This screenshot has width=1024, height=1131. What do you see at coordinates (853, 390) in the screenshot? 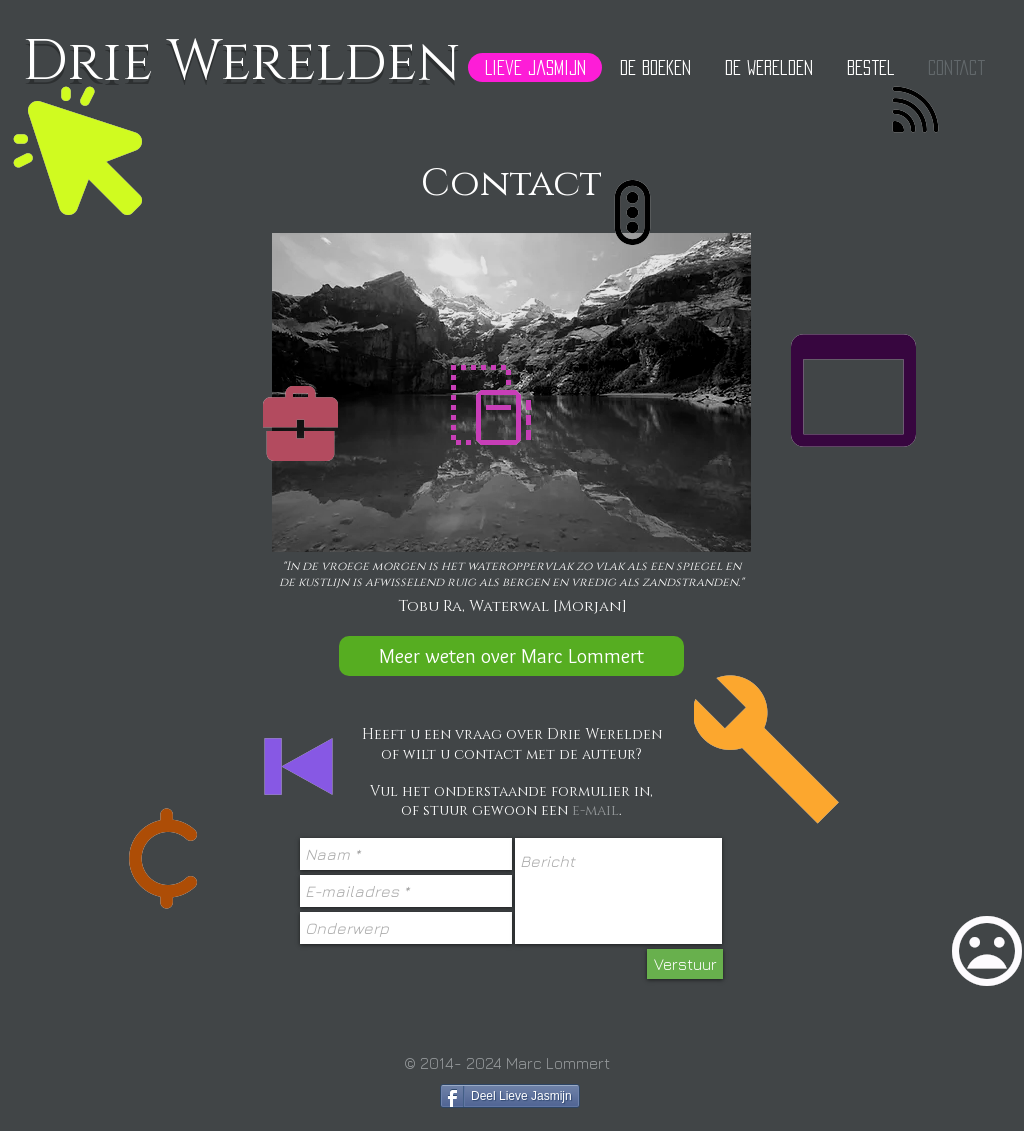
I see `open a new window` at bounding box center [853, 390].